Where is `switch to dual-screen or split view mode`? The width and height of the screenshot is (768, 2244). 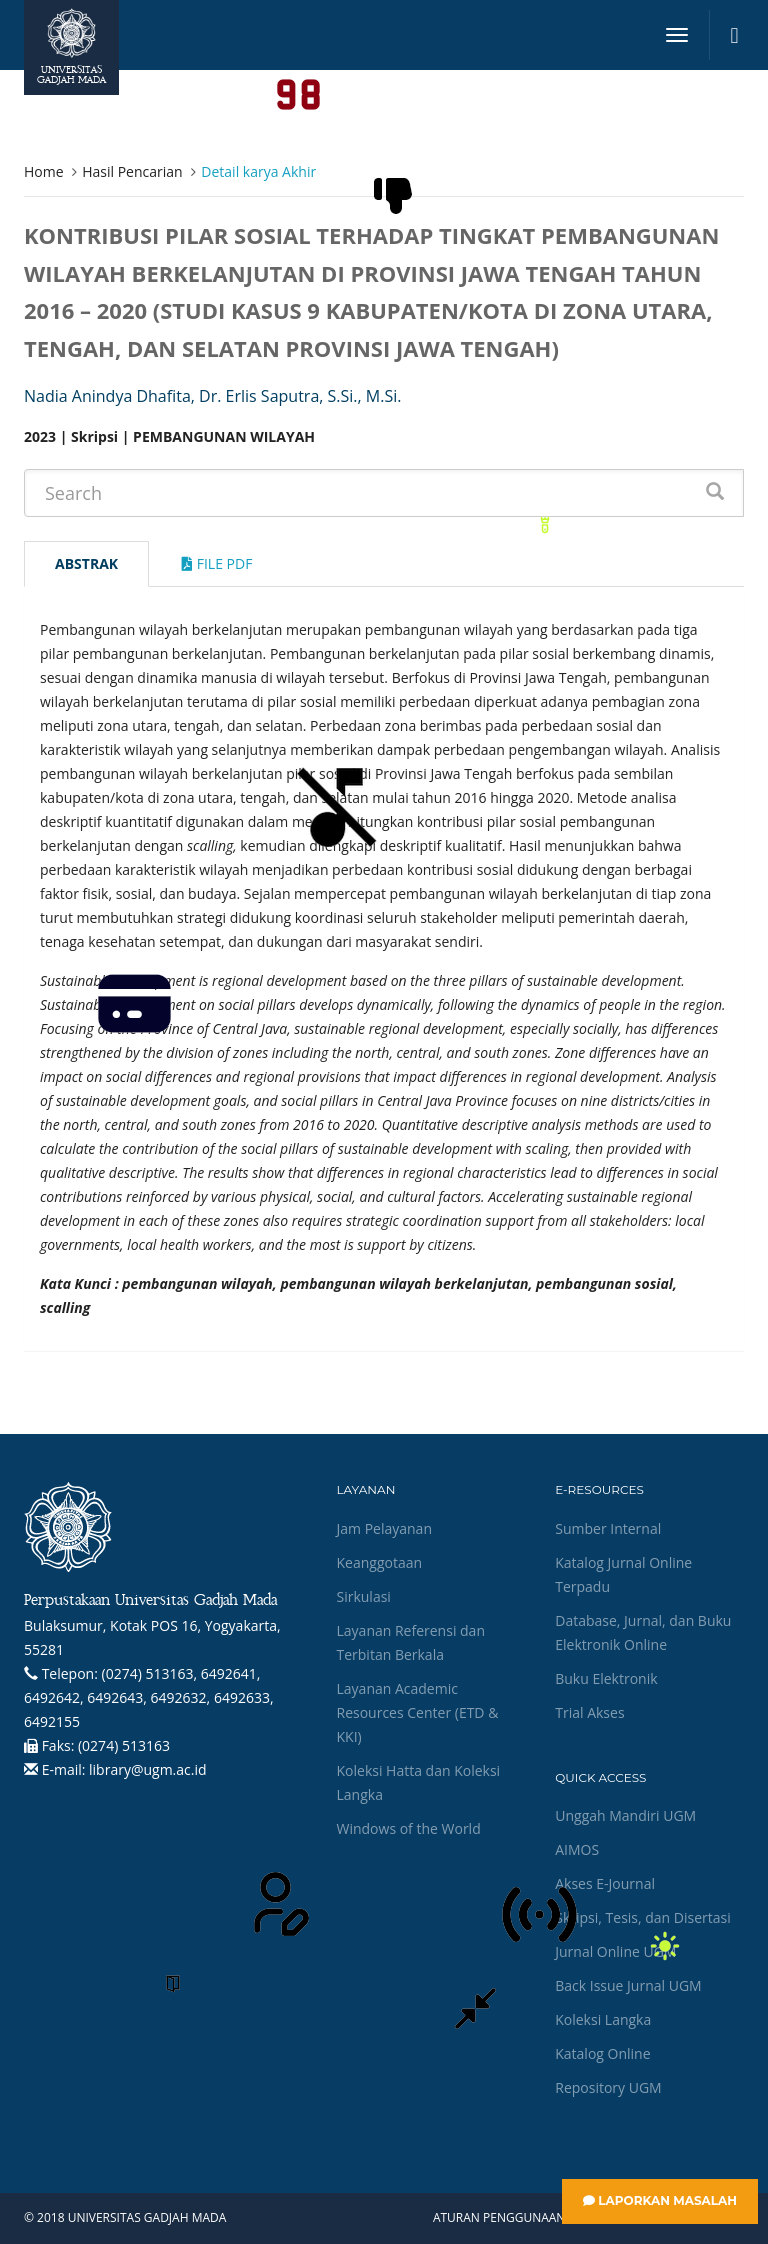
switch to dual-screen or split view mode is located at coordinates (173, 1983).